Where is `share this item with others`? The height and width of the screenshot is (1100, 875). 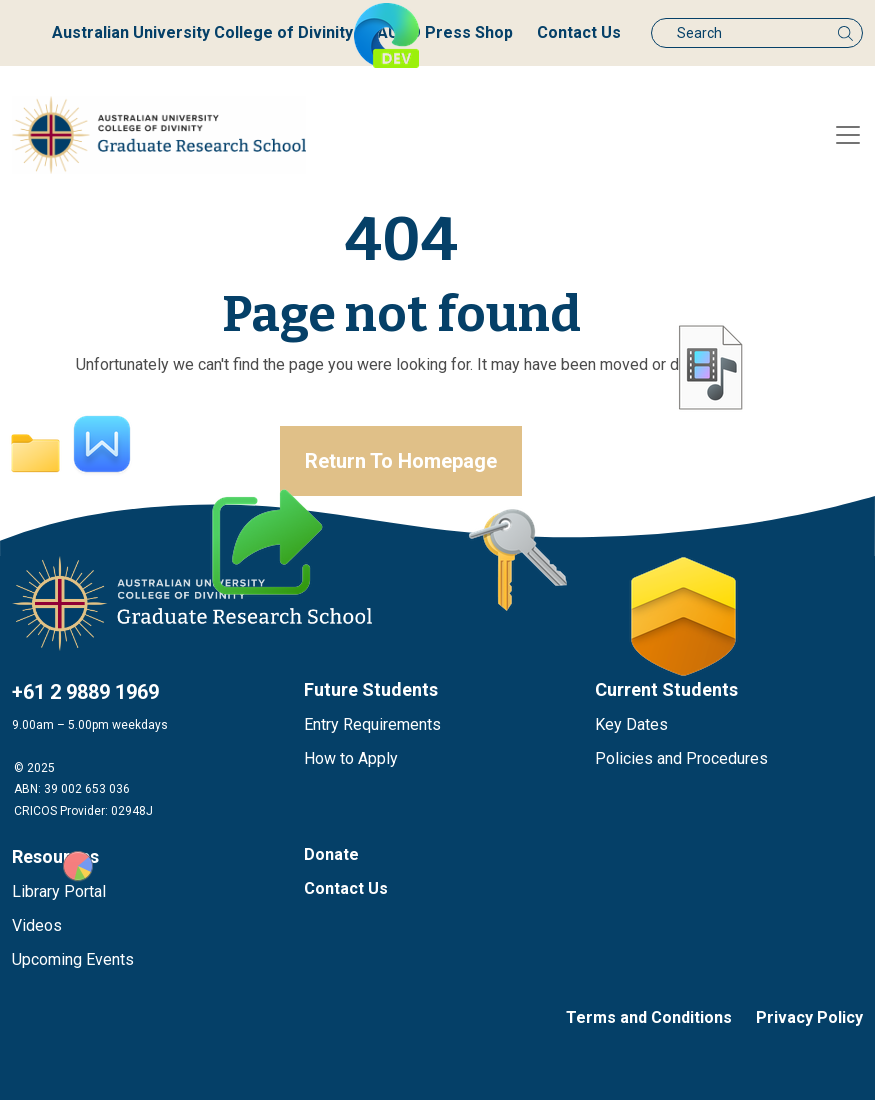 share this item with others is located at coordinates (265, 542).